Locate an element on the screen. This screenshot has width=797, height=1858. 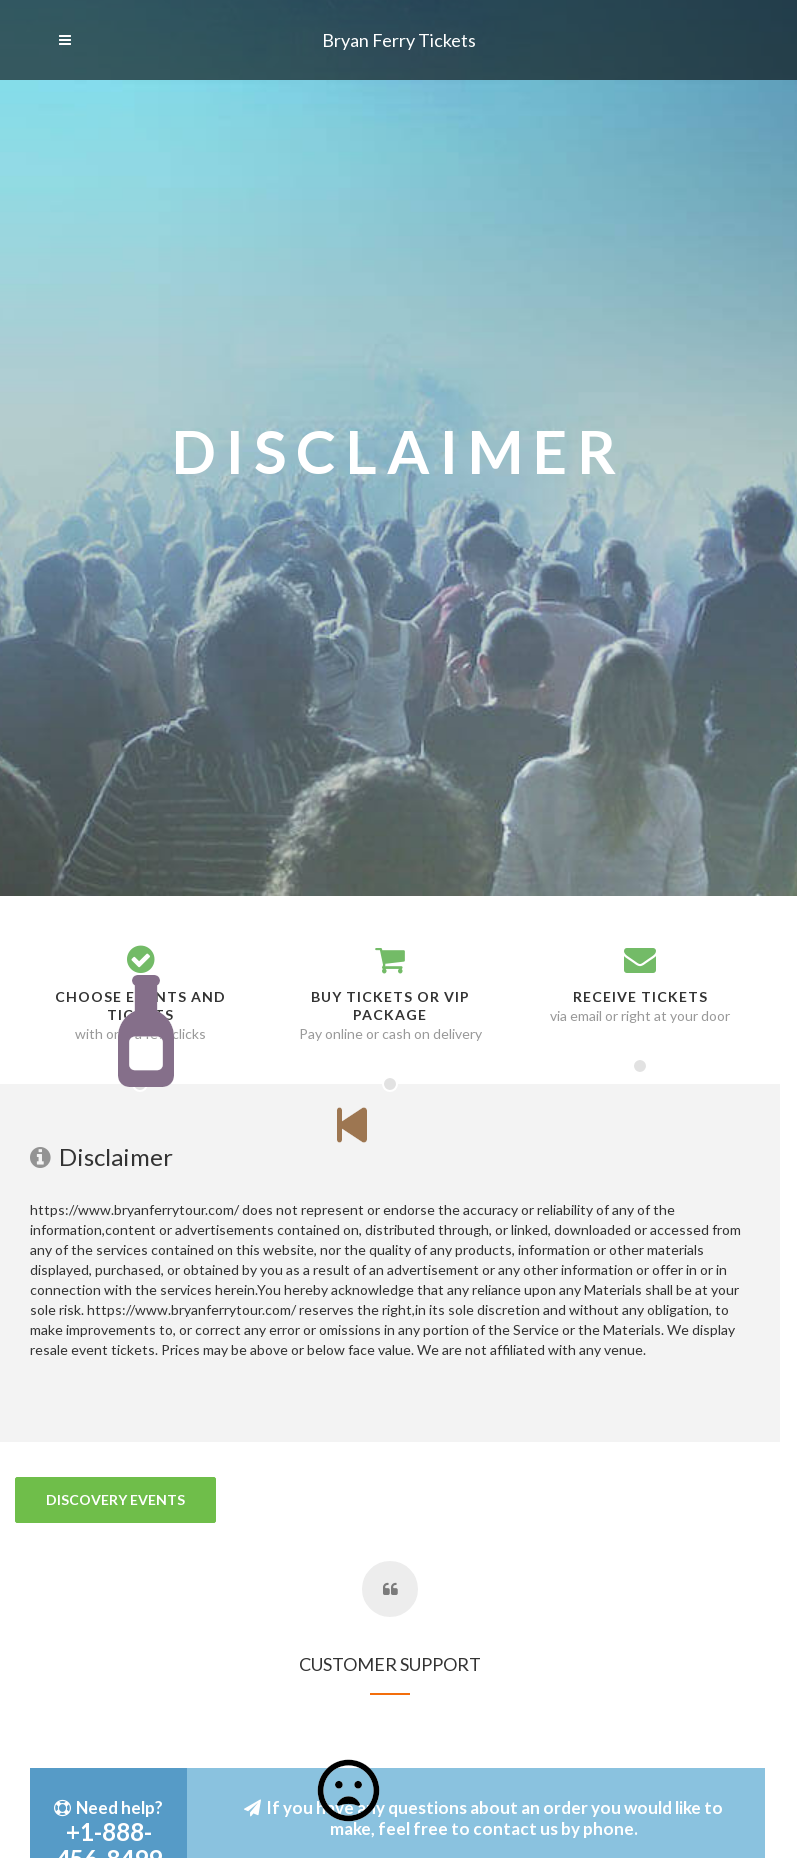
go to previous track is located at coordinates (352, 1125).